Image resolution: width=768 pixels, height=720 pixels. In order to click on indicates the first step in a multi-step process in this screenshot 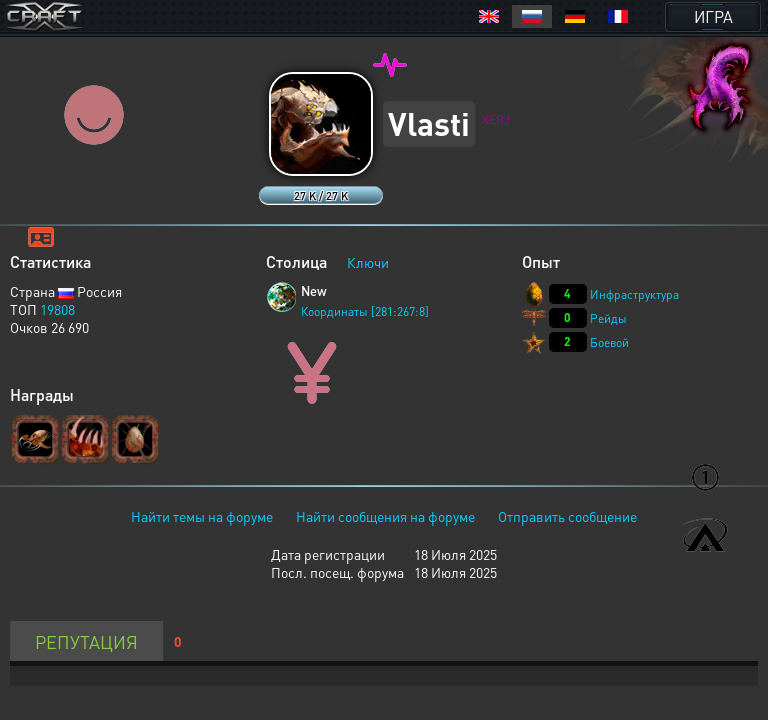, I will do `click(705, 477)`.